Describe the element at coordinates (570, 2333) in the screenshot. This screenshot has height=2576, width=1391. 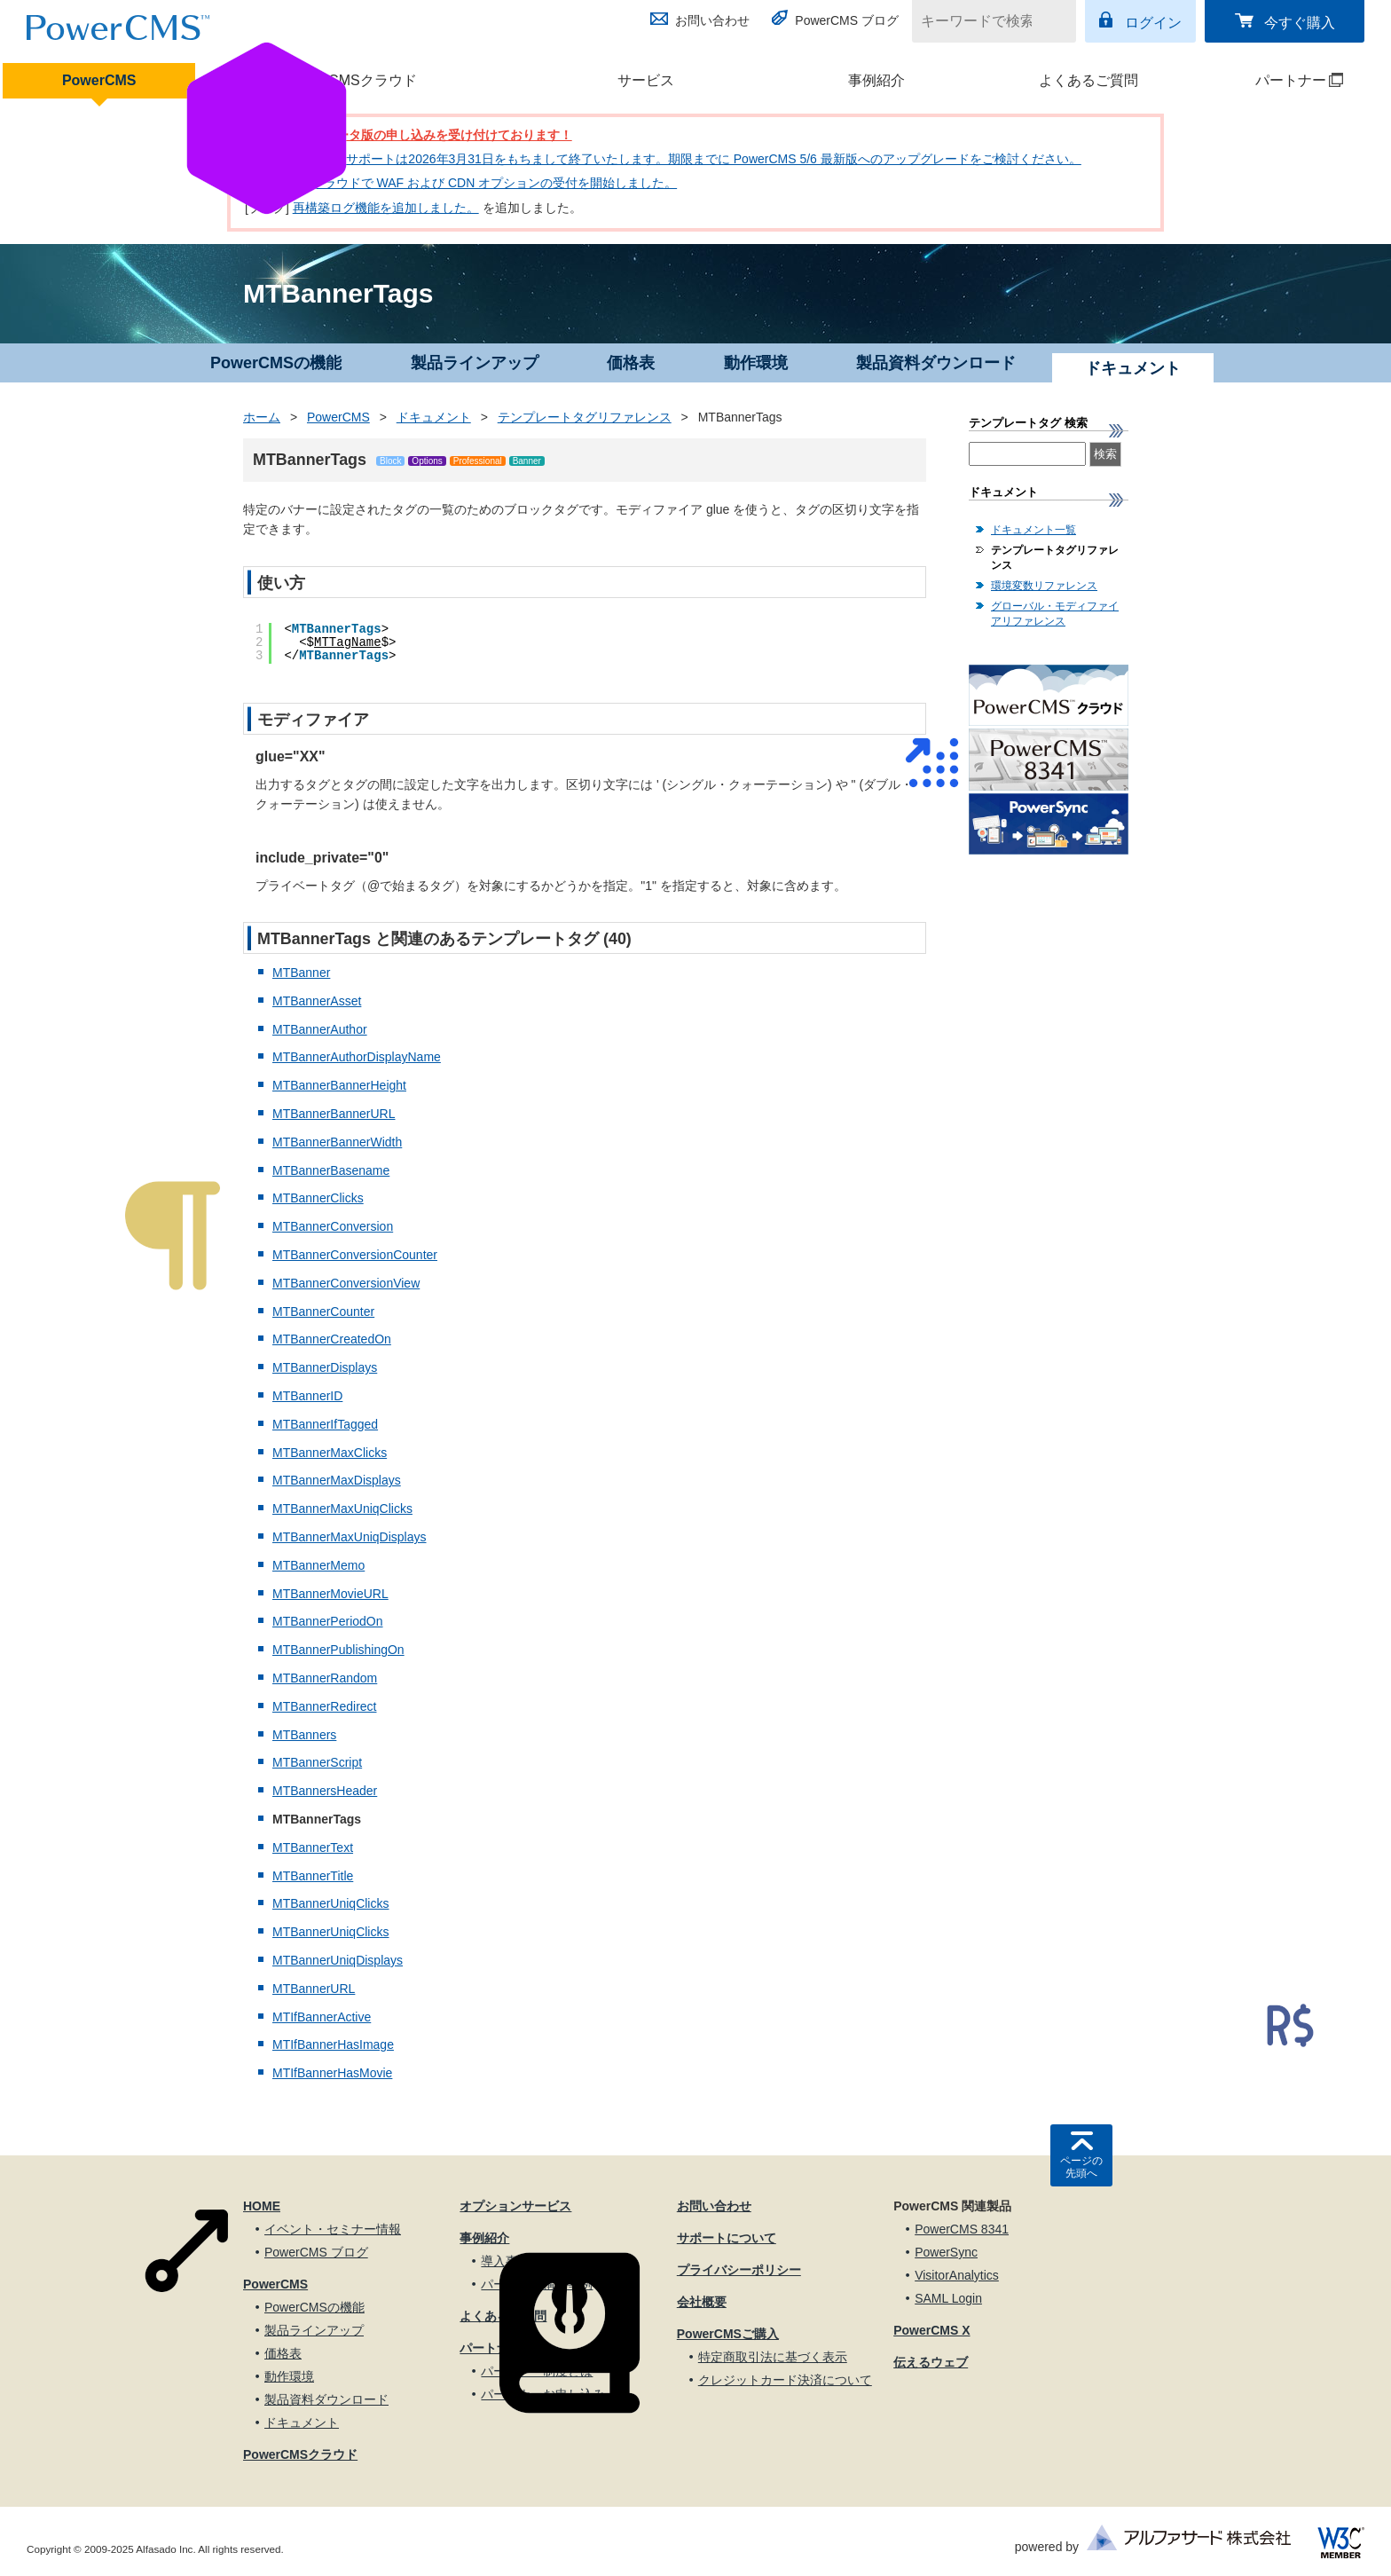
I see `access the jedi archive or journal` at that location.